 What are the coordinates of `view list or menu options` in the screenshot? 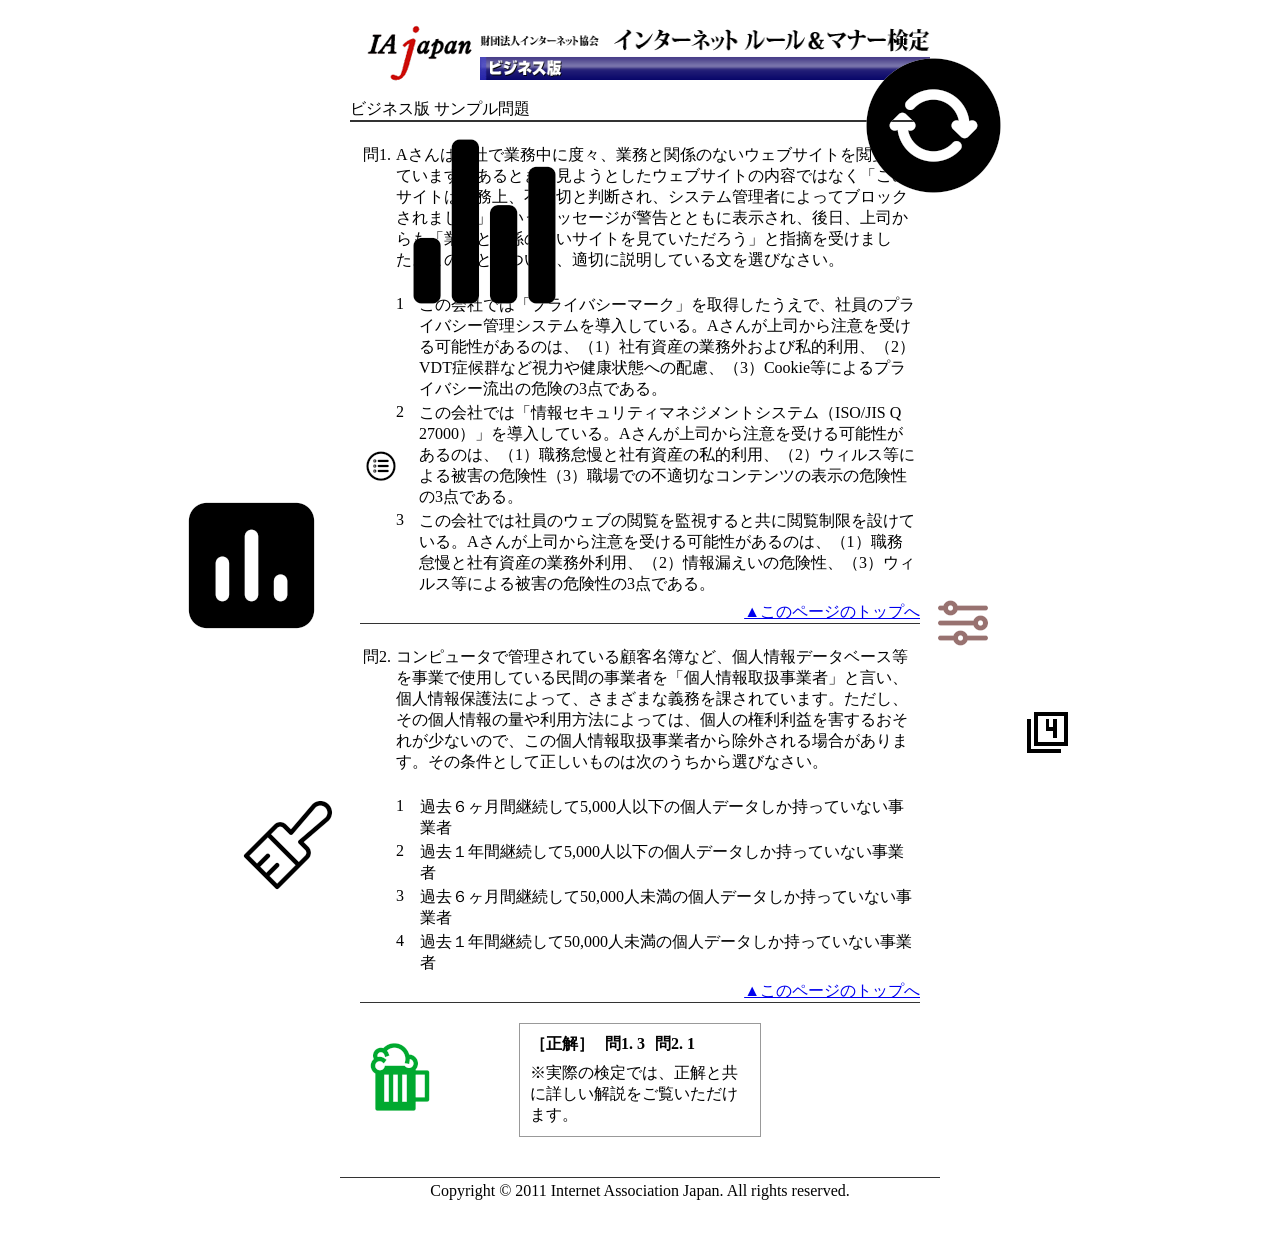 It's located at (381, 466).